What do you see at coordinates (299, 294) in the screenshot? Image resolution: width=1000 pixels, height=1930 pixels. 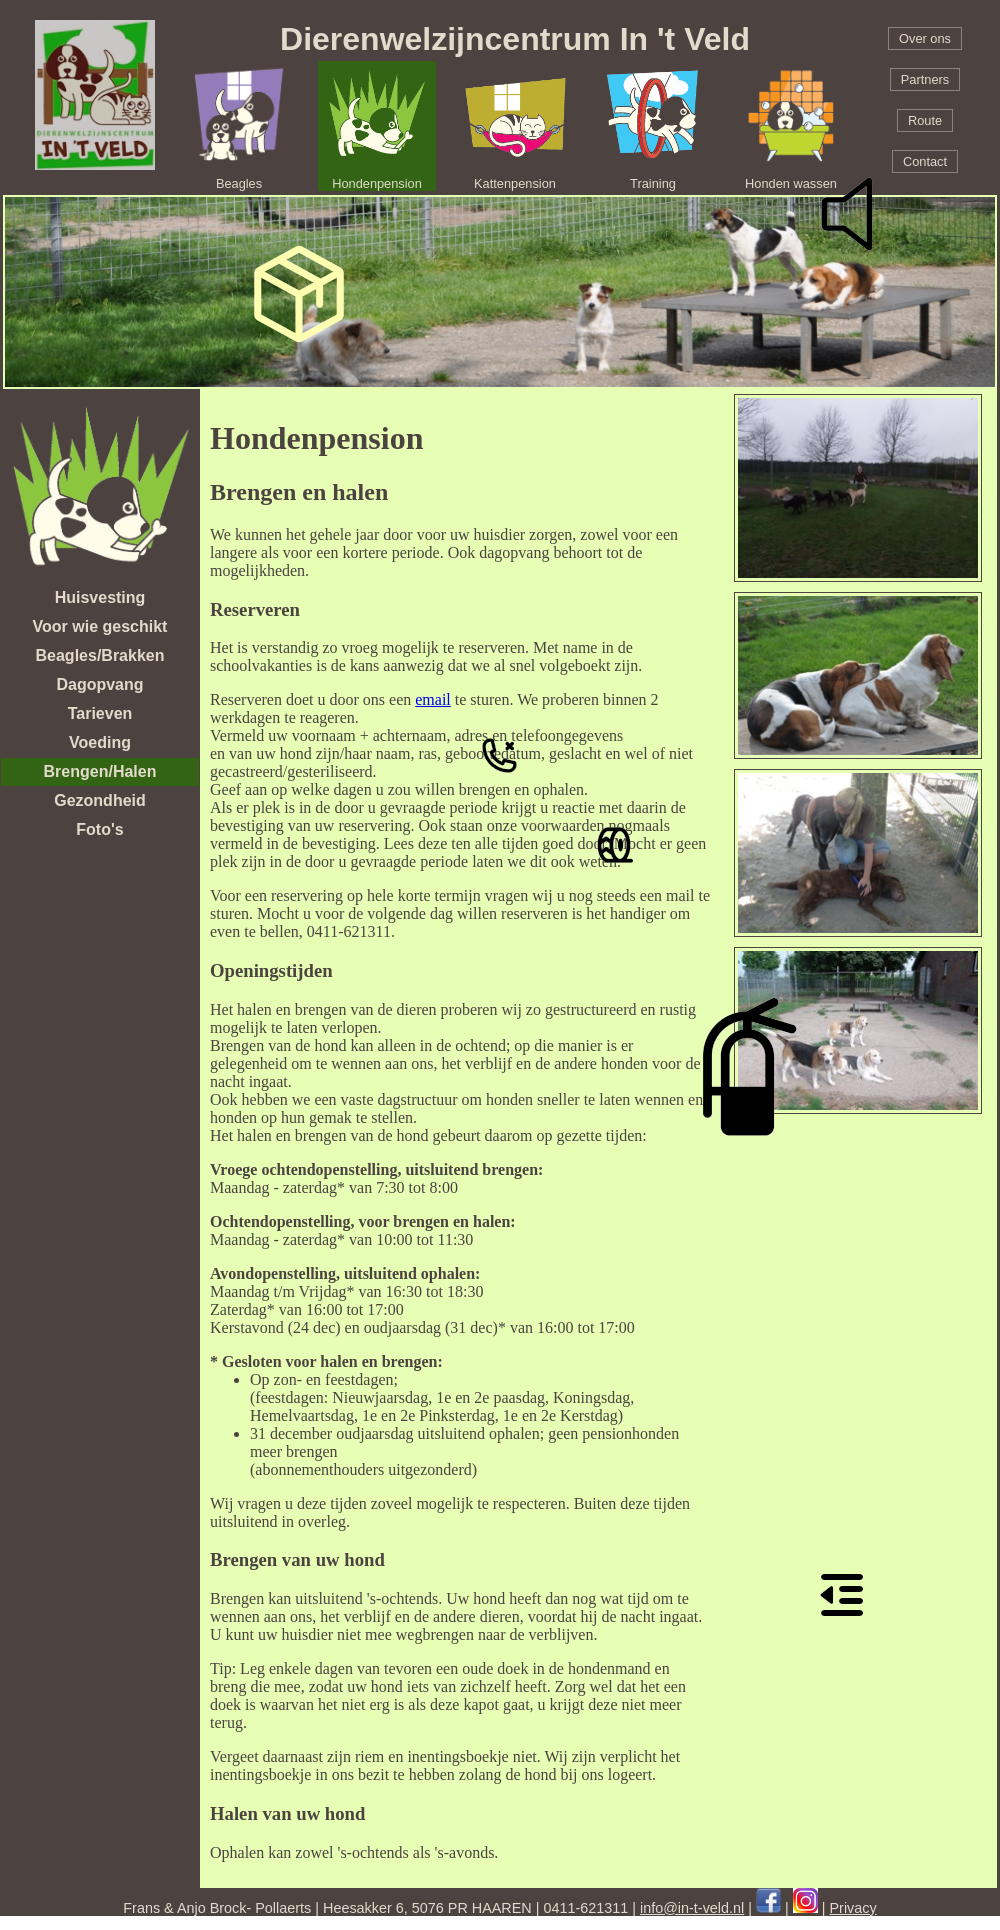 I see `view order or shipment details` at bounding box center [299, 294].